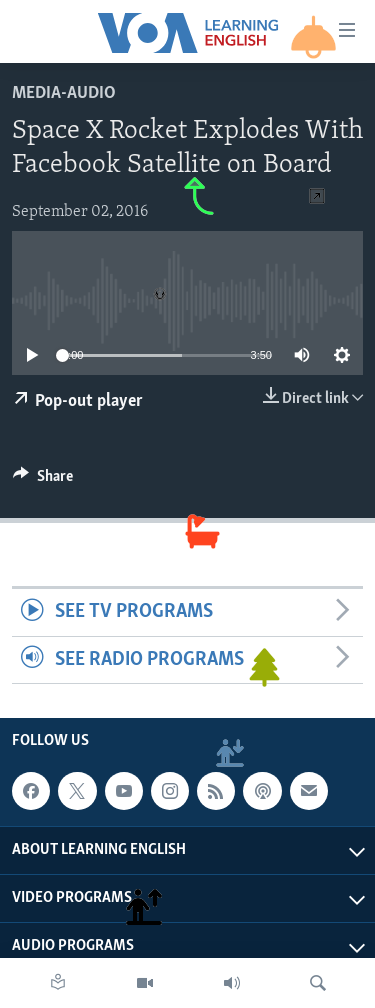 The height and width of the screenshot is (1008, 375). Describe the element at coordinates (264, 667) in the screenshot. I see `access nature or outdoor categories` at that location.